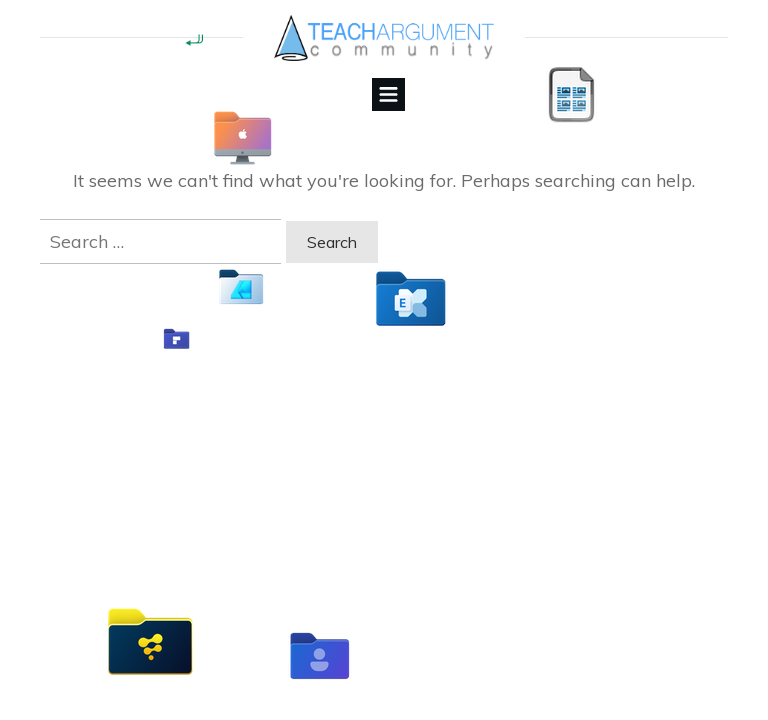  What do you see at coordinates (150, 644) in the screenshot?
I see `open blackmagic fusion project files folder` at bounding box center [150, 644].